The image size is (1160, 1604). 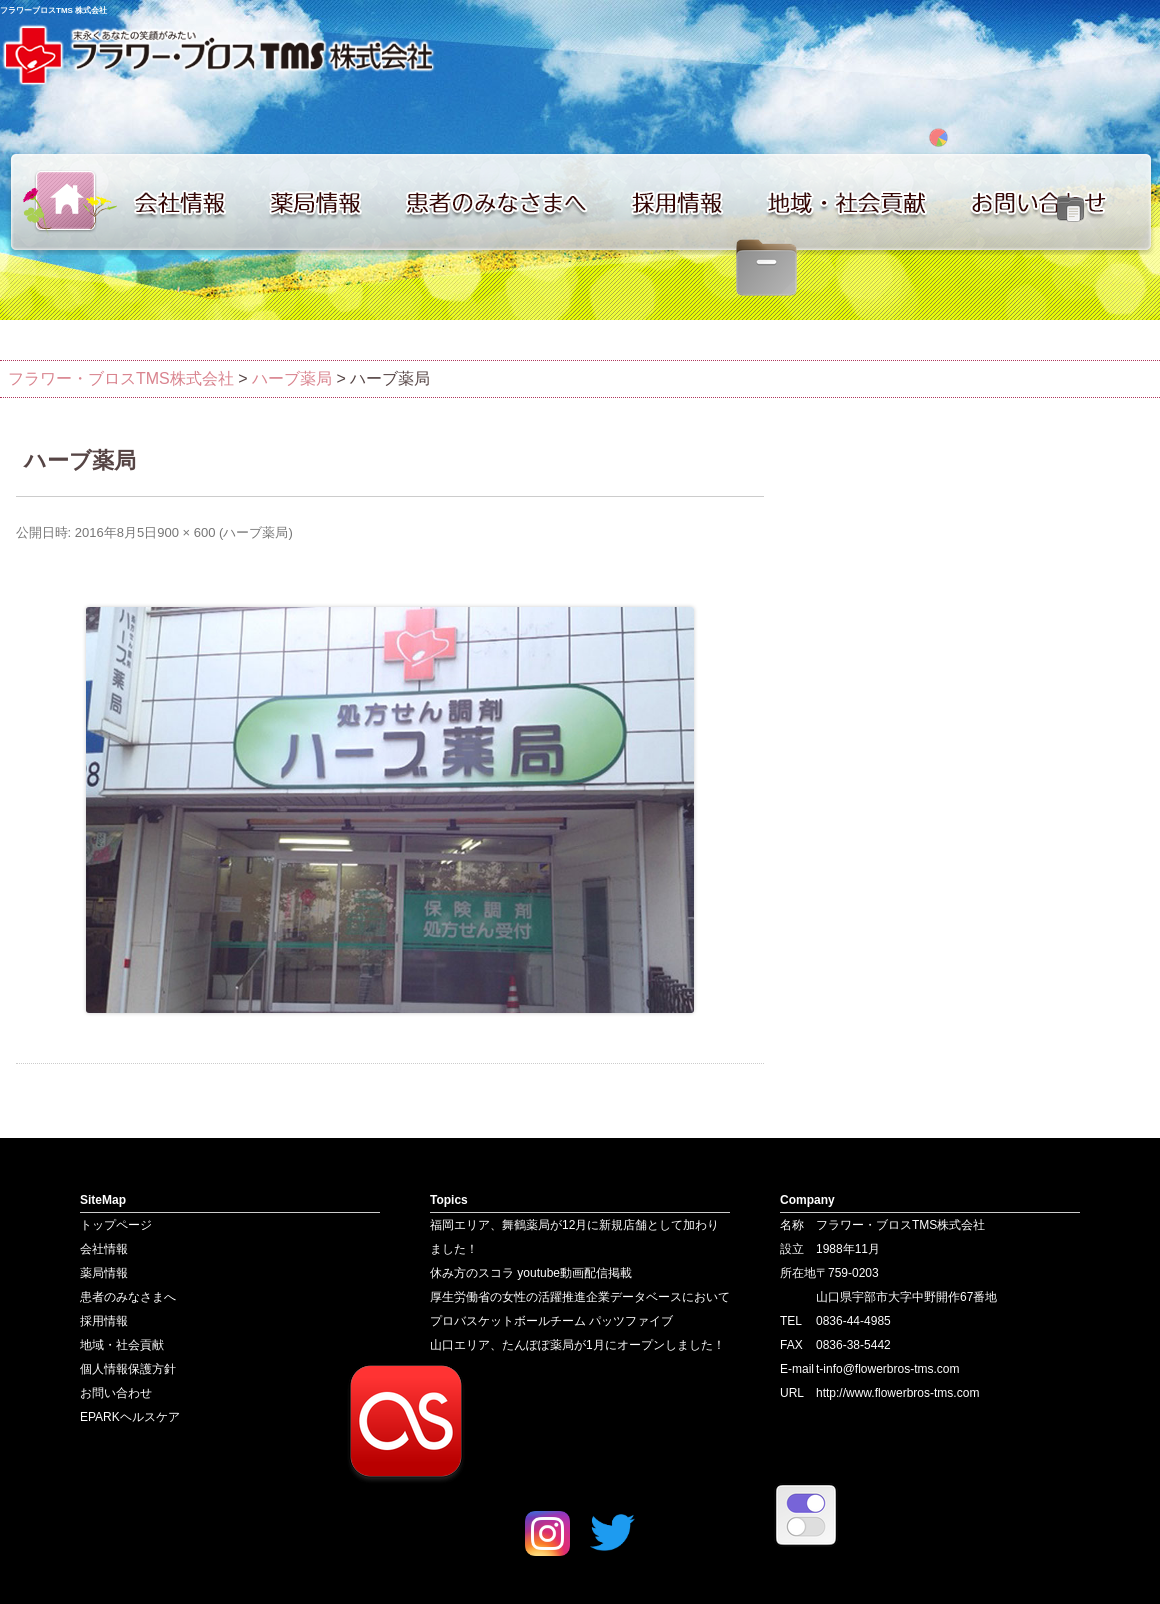 I want to click on open a file from your computer, so click(x=1070, y=208).